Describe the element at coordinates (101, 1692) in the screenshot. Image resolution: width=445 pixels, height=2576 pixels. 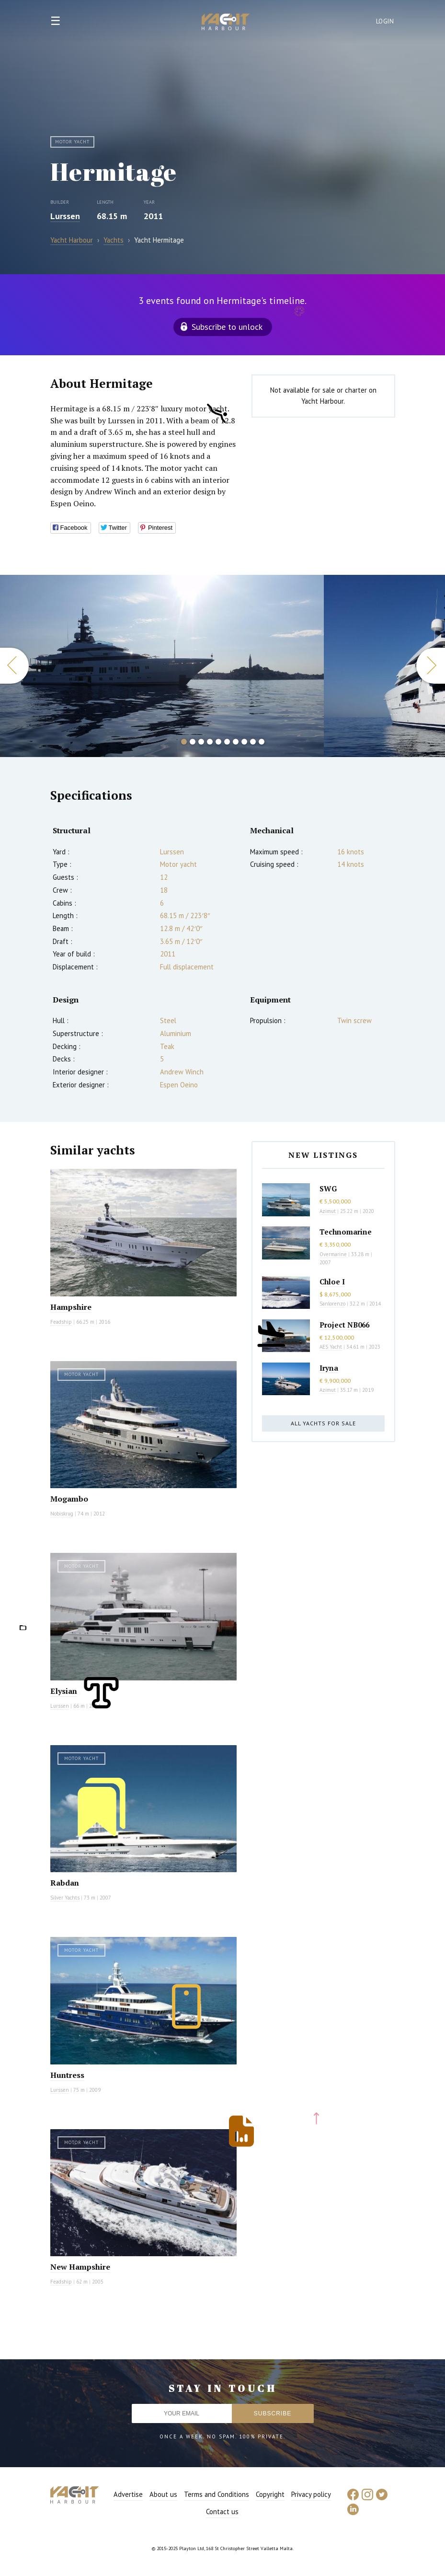
I see `access text formatting options` at that location.